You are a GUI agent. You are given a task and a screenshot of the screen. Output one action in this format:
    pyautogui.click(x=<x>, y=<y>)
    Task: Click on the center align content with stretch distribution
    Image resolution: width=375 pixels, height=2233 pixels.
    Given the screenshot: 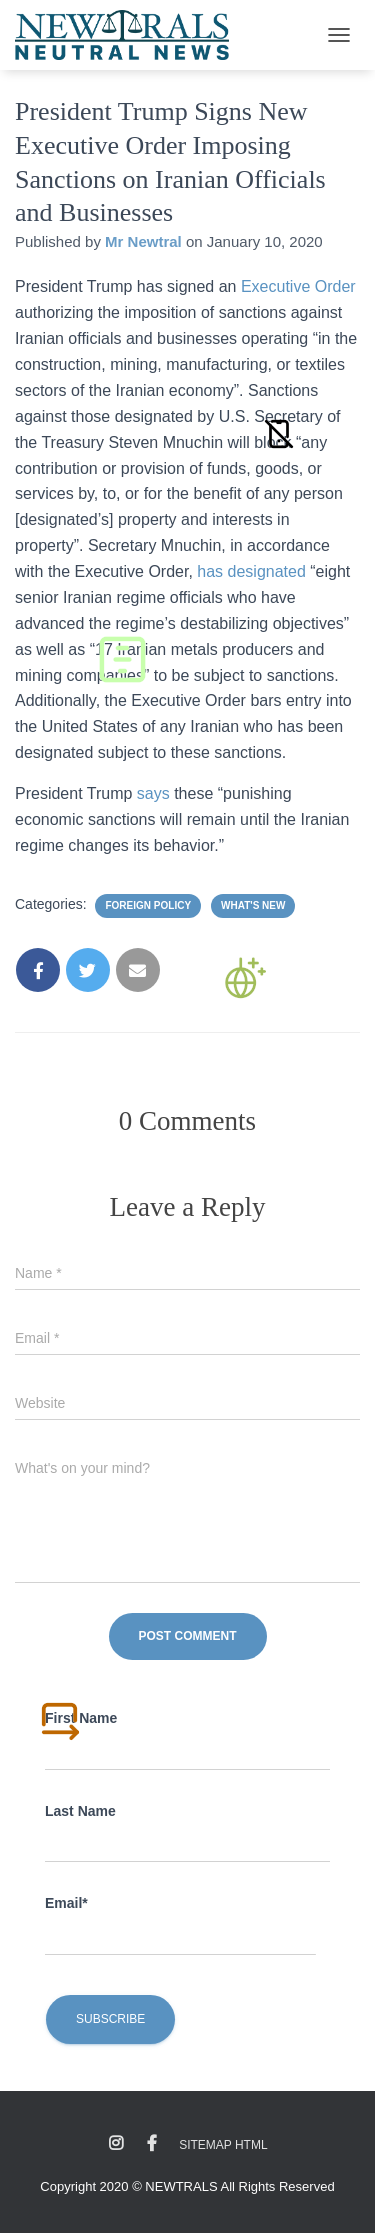 What is the action you would take?
    pyautogui.click(x=122, y=659)
    